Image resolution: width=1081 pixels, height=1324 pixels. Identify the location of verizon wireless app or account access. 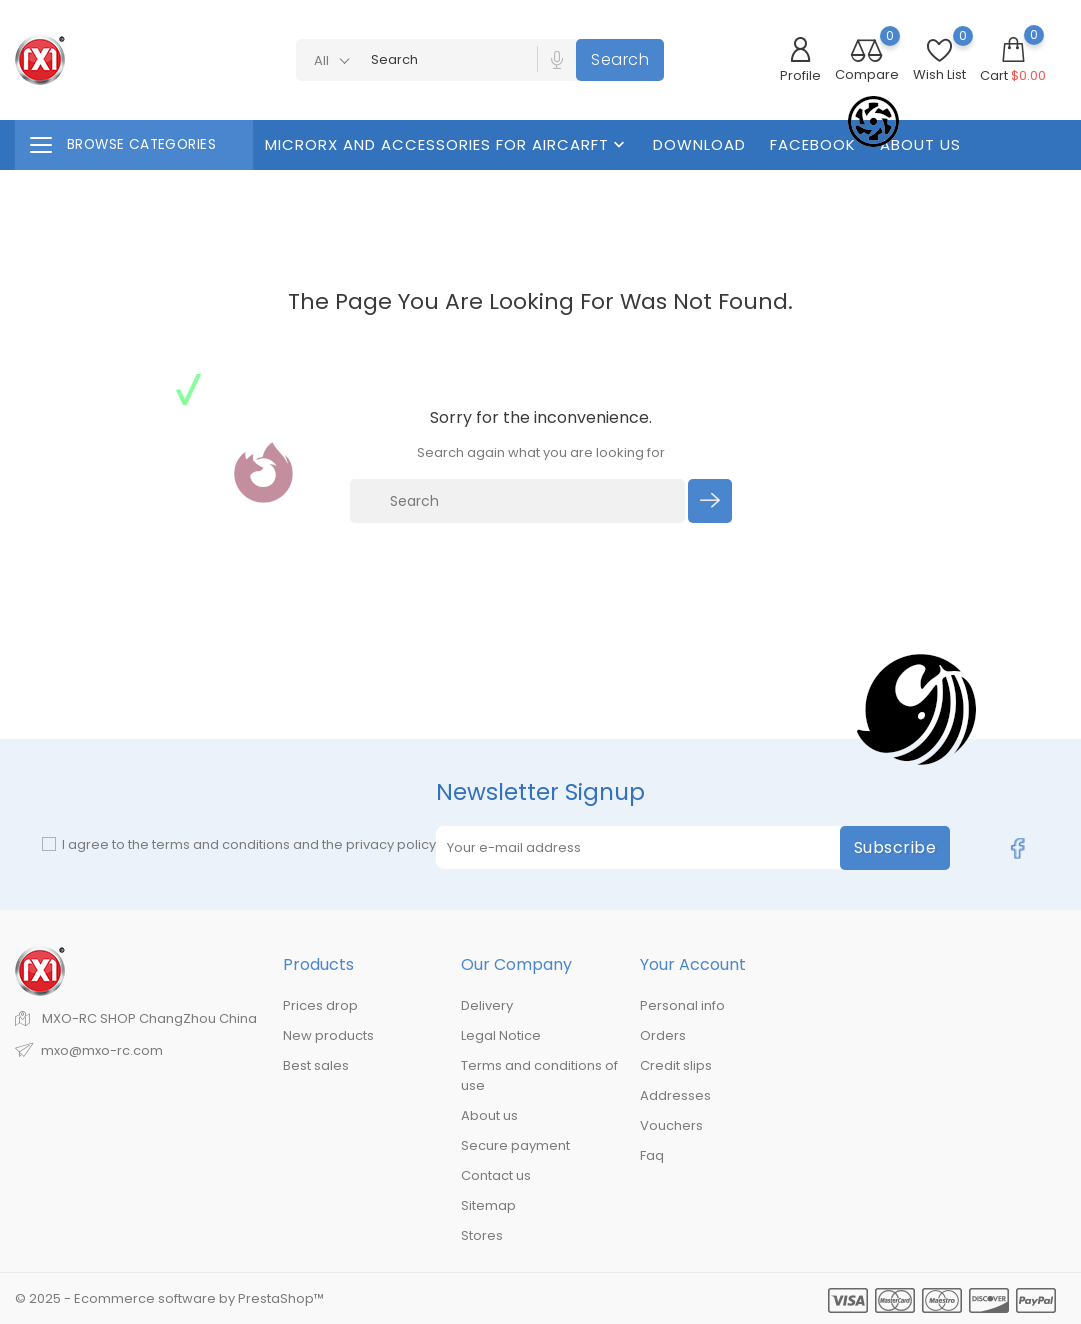
(188, 389).